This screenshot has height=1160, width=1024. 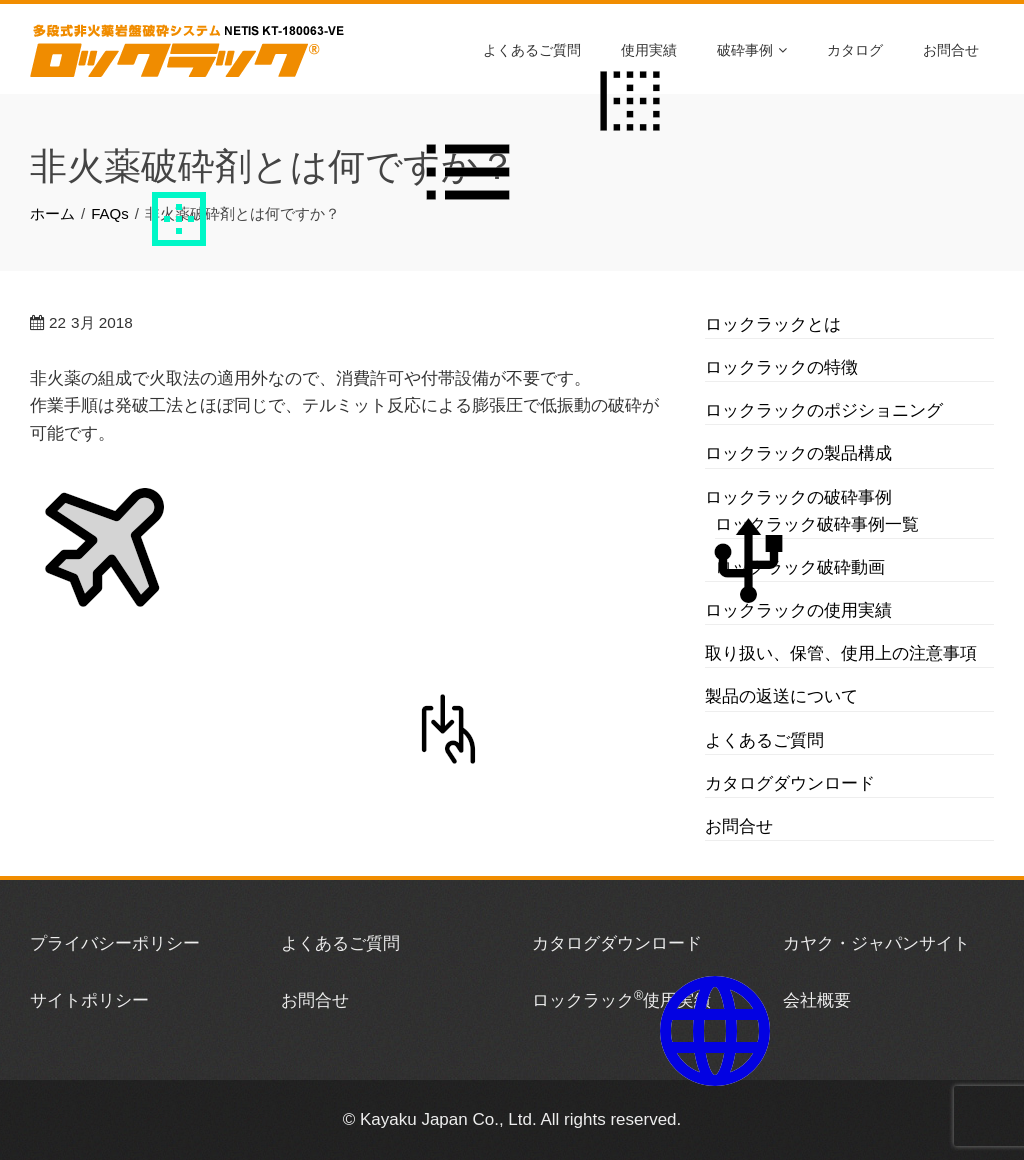 What do you see at coordinates (468, 172) in the screenshot?
I see `view items in list format` at bounding box center [468, 172].